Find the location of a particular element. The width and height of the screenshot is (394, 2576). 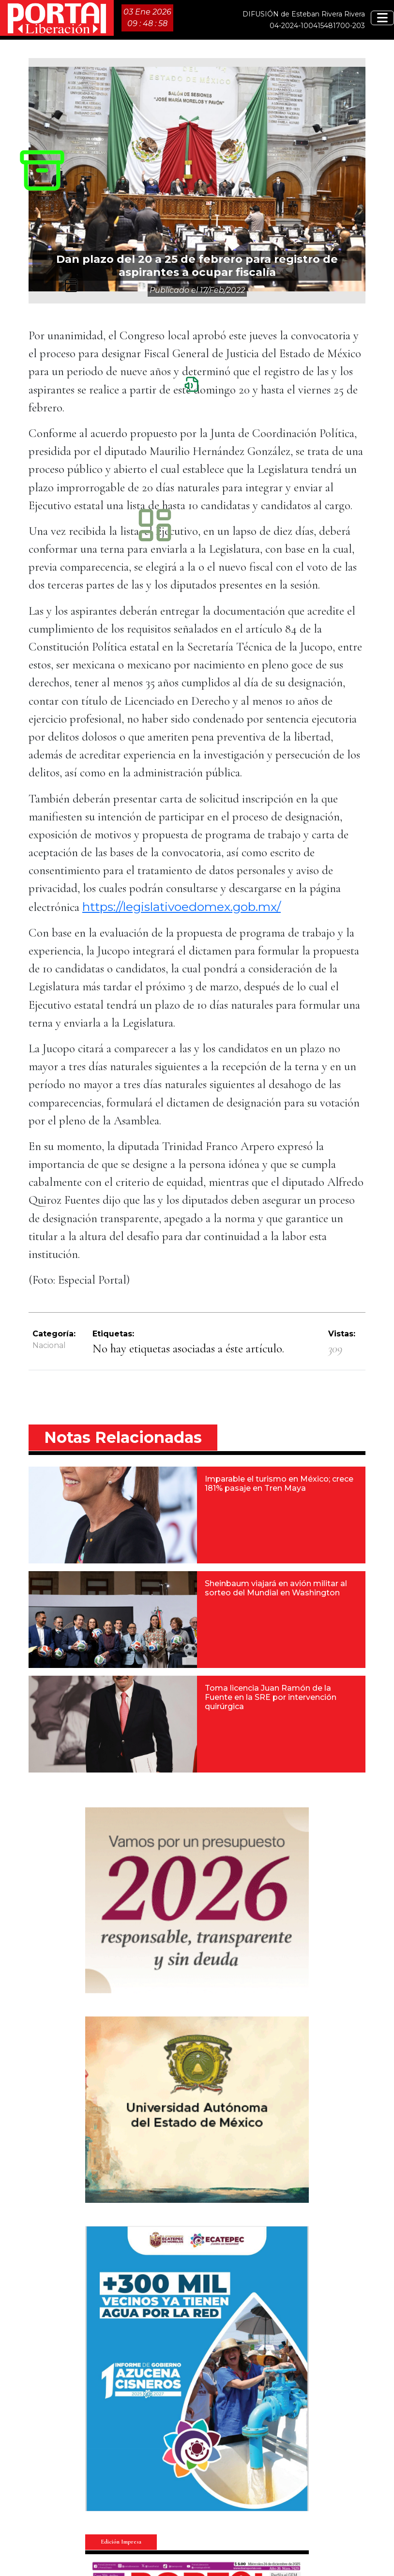

open audio file is located at coordinates (192, 384).